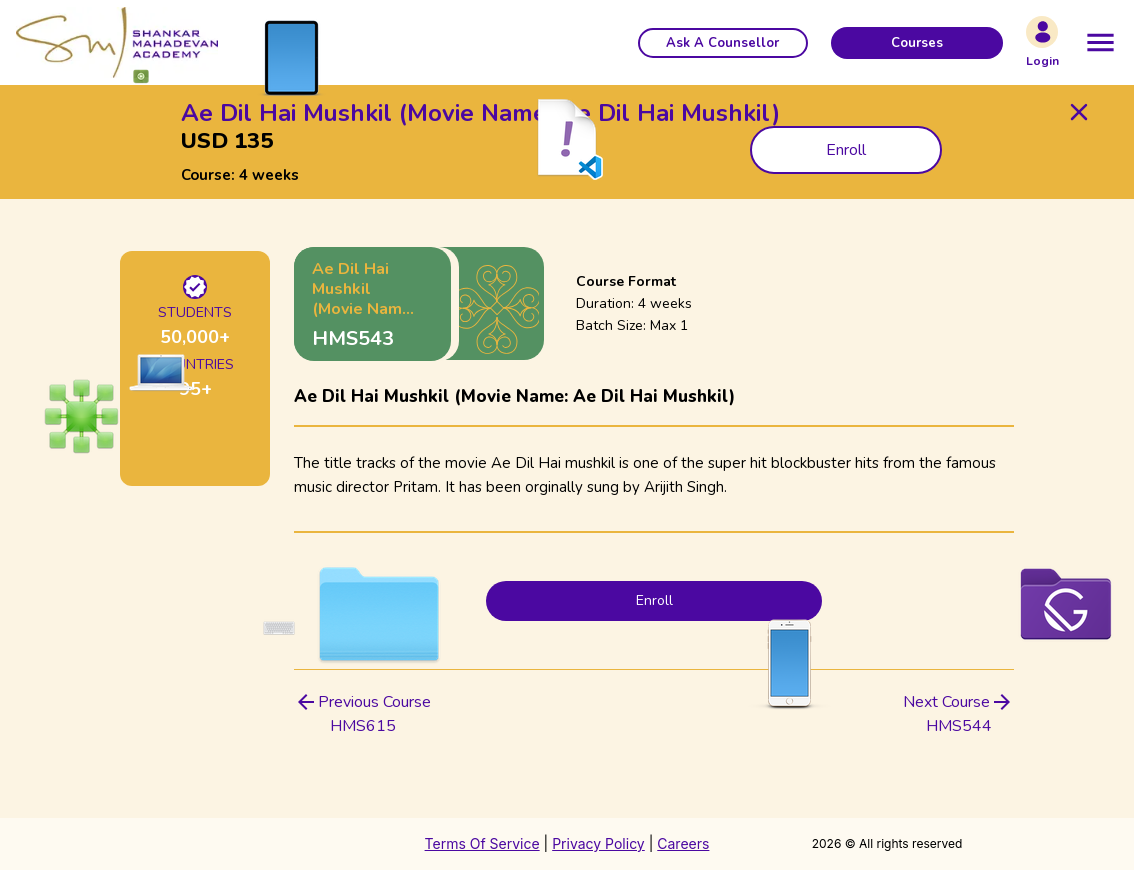  I want to click on yaml file type in Visual Studio Code, so click(567, 139).